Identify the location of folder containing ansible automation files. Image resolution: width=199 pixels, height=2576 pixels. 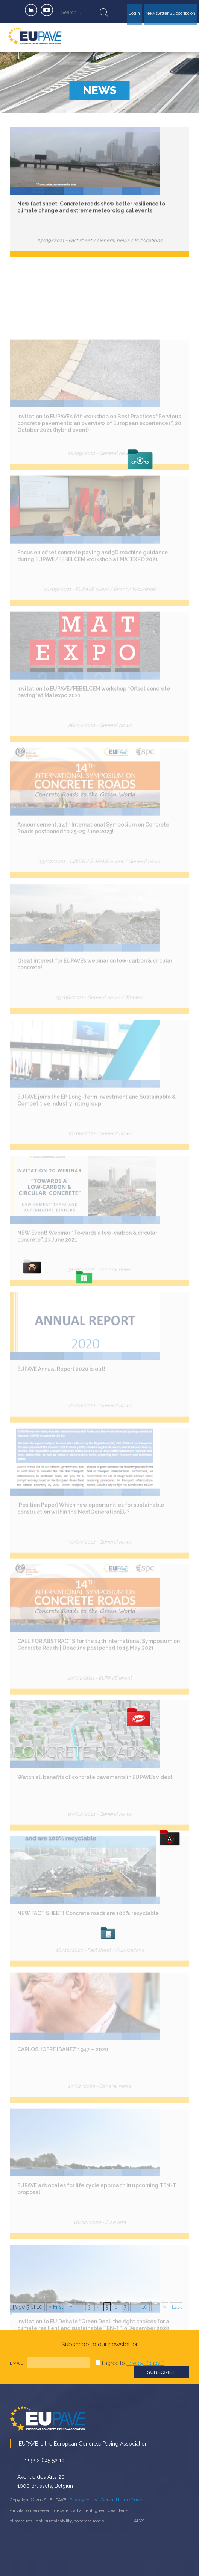
(169, 1838).